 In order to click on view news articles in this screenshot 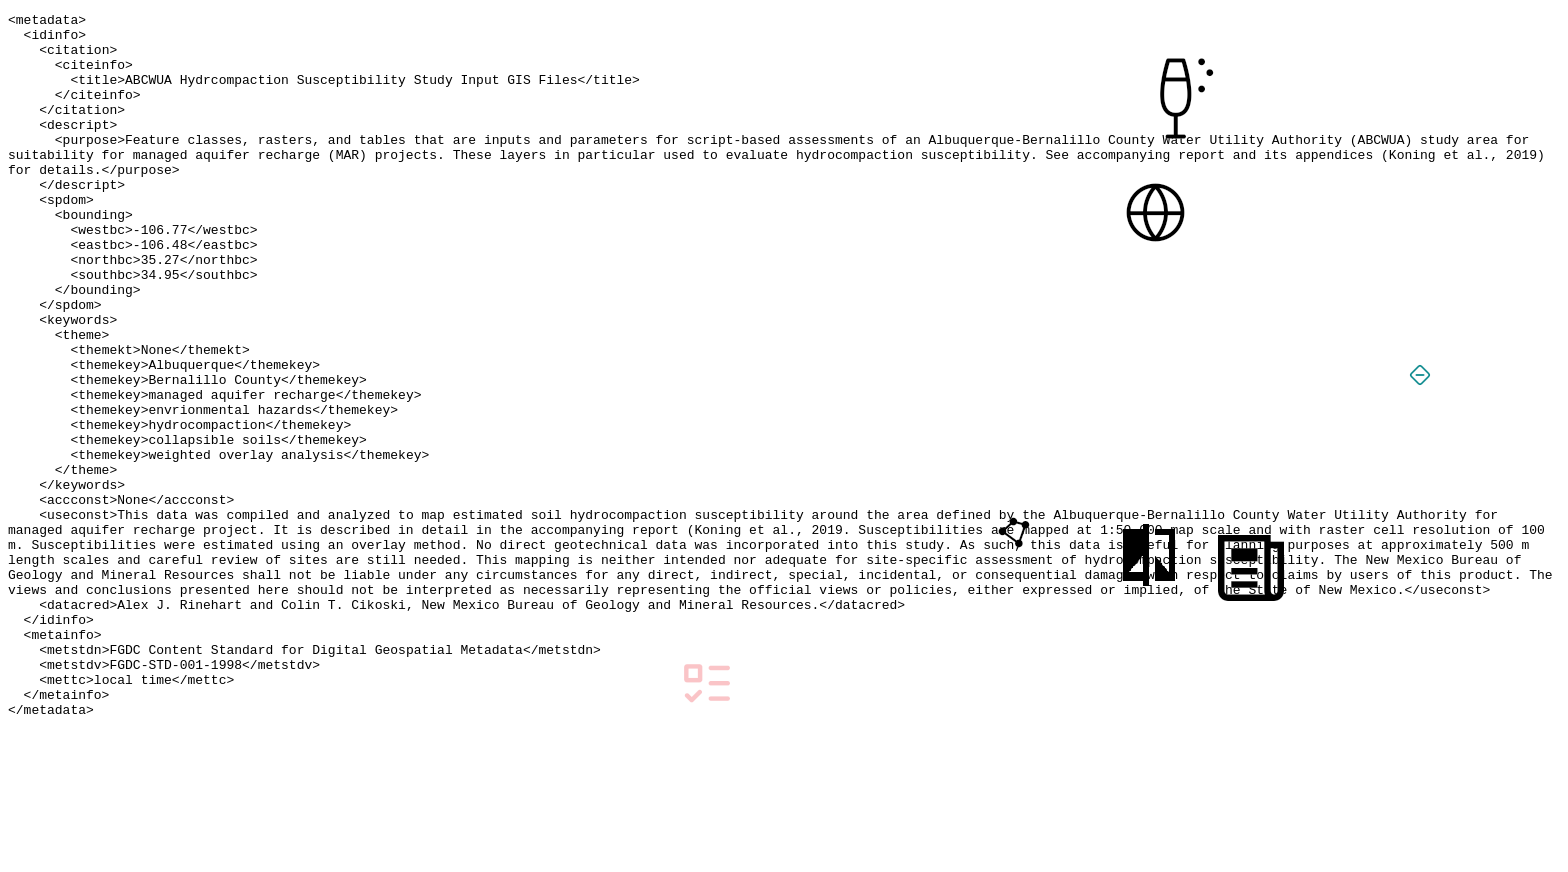, I will do `click(1251, 568)`.